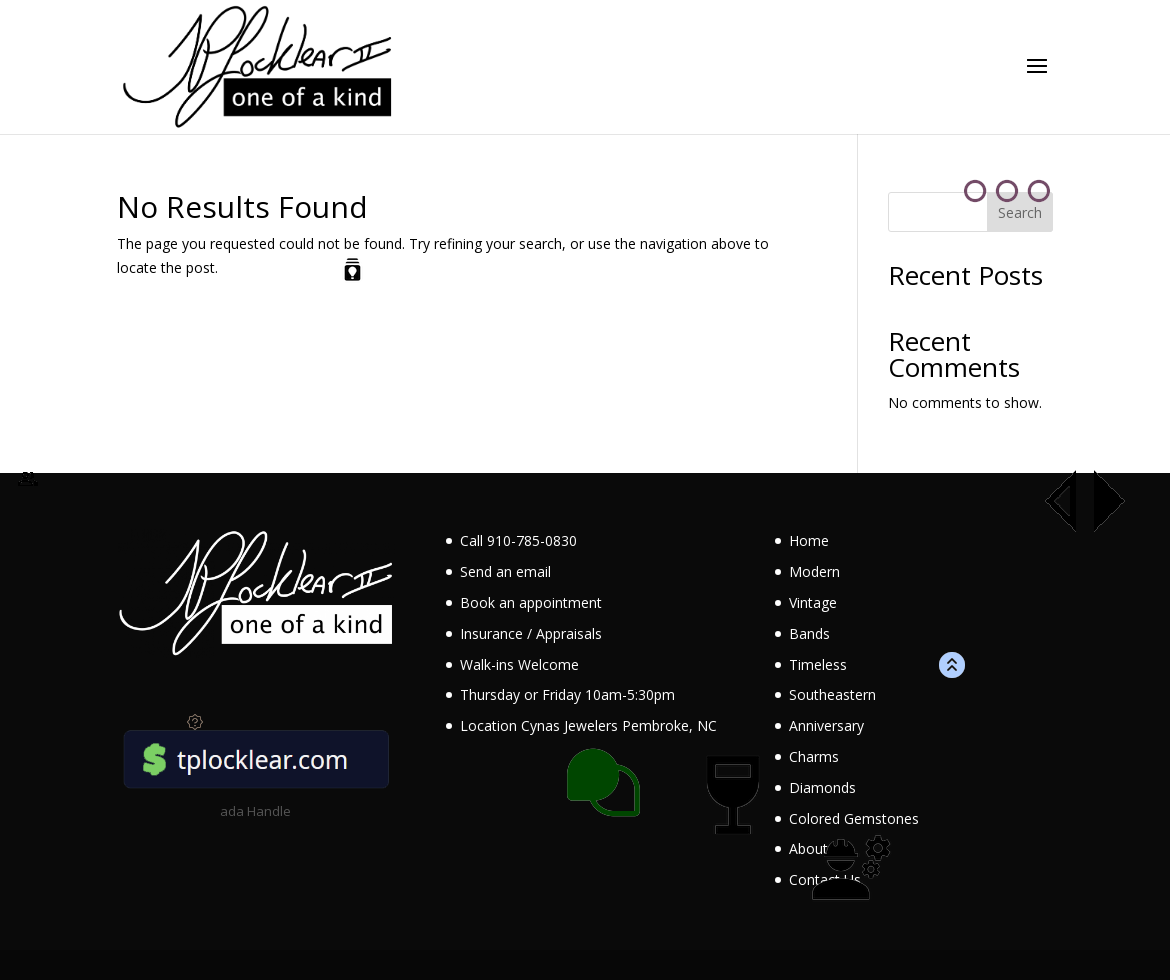 The image size is (1170, 980). What do you see at coordinates (851, 867) in the screenshot?
I see `access engineering or technical settings` at bounding box center [851, 867].